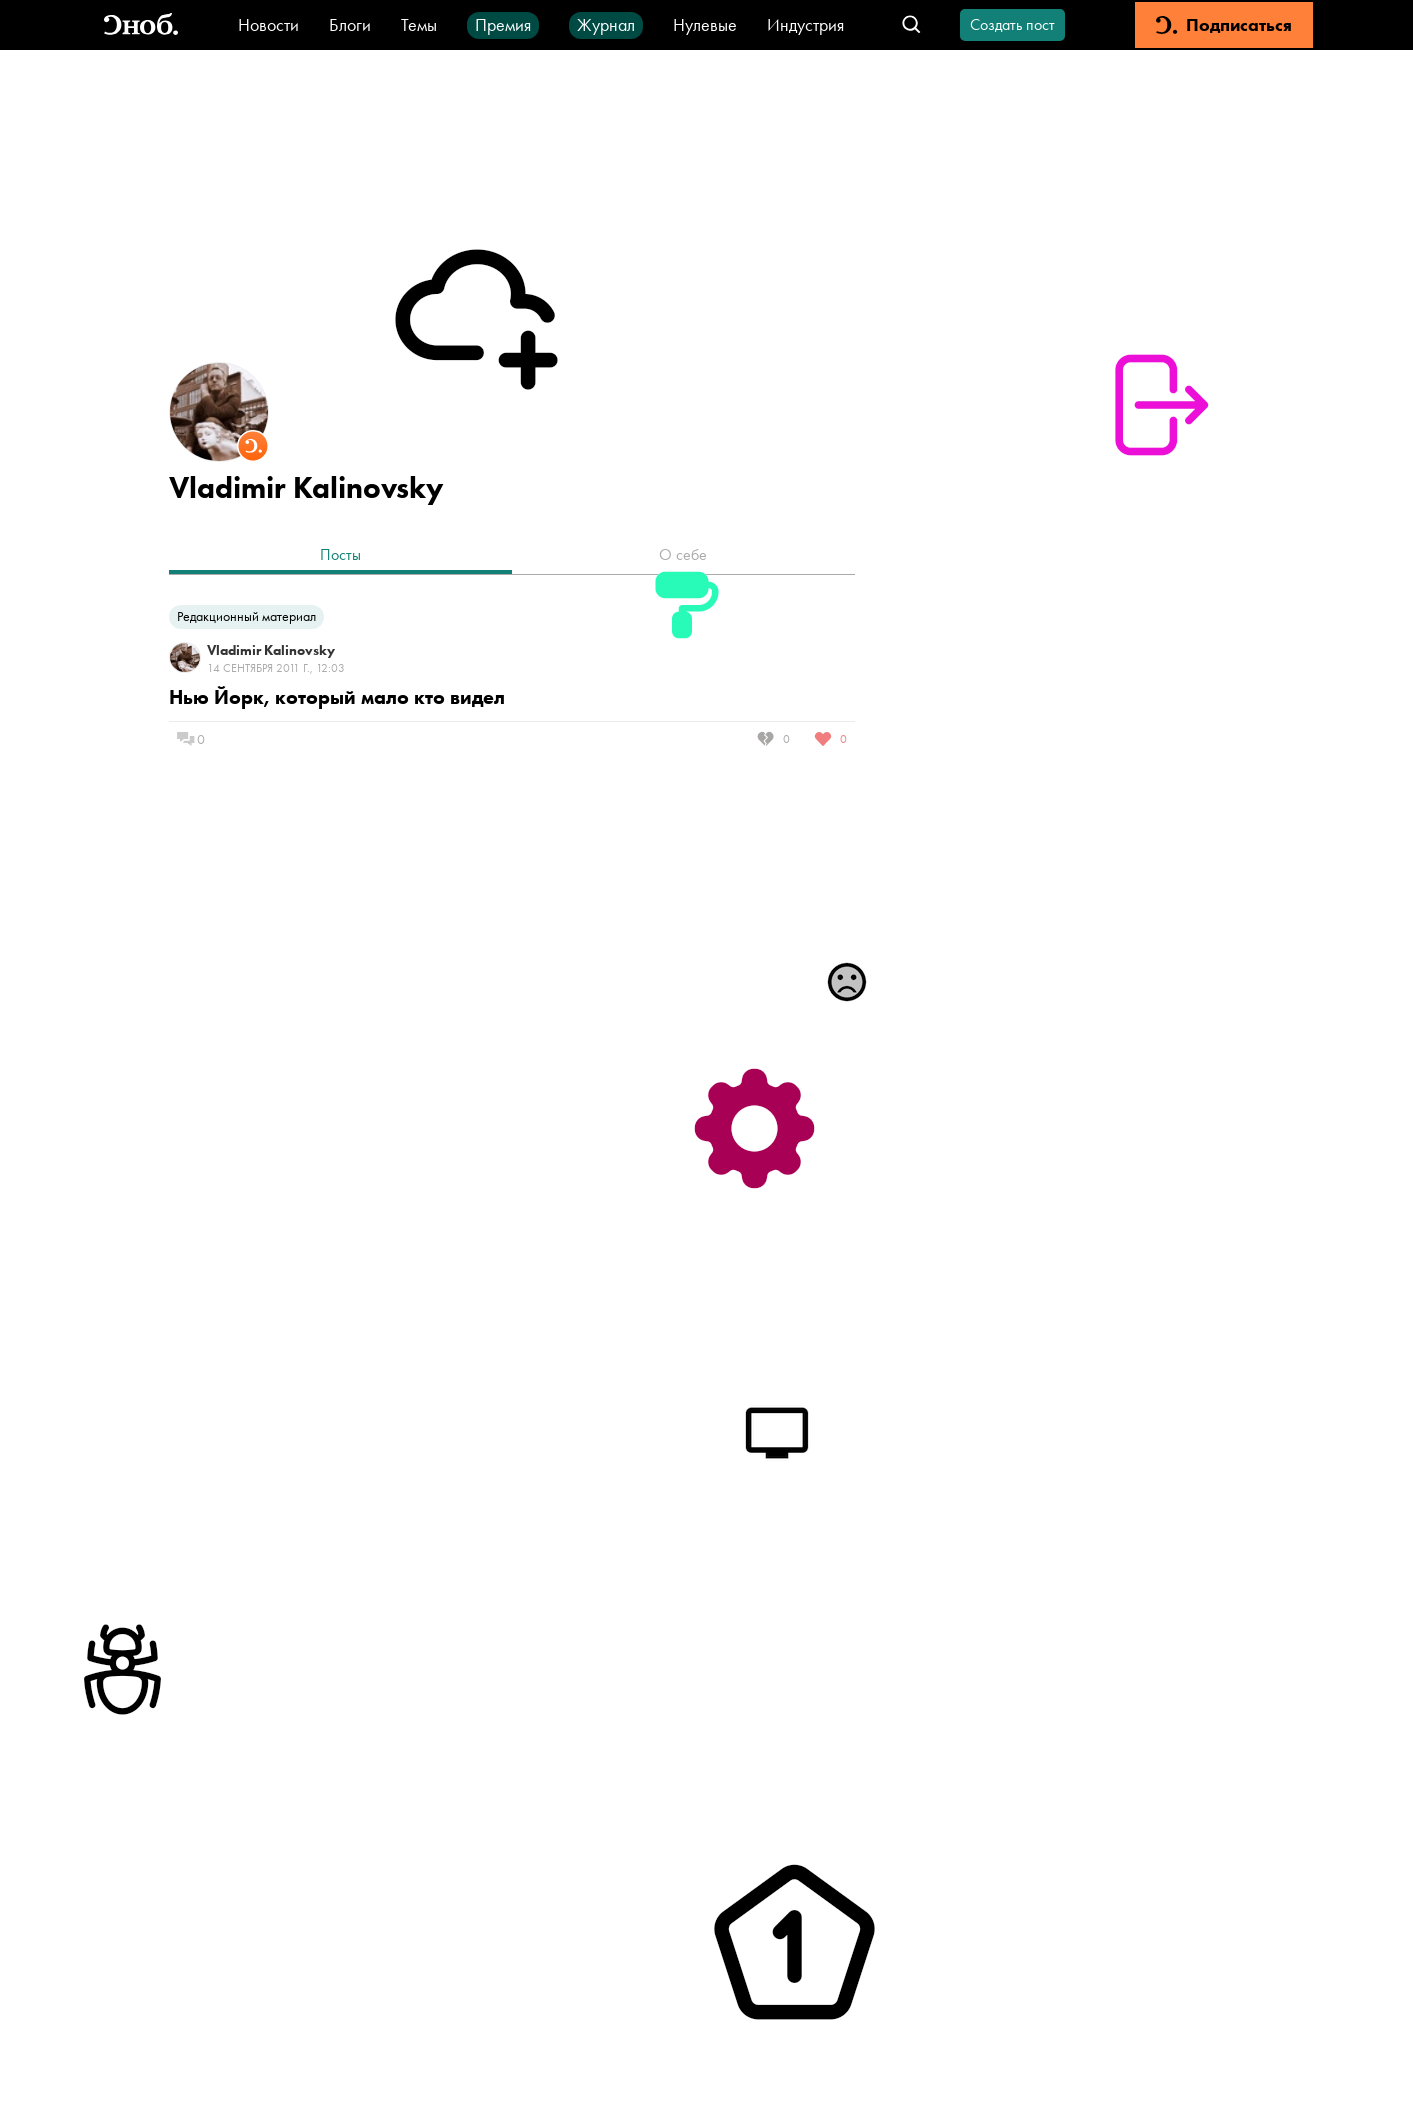  What do you see at coordinates (777, 1433) in the screenshot?
I see `access personal video or media content` at bounding box center [777, 1433].